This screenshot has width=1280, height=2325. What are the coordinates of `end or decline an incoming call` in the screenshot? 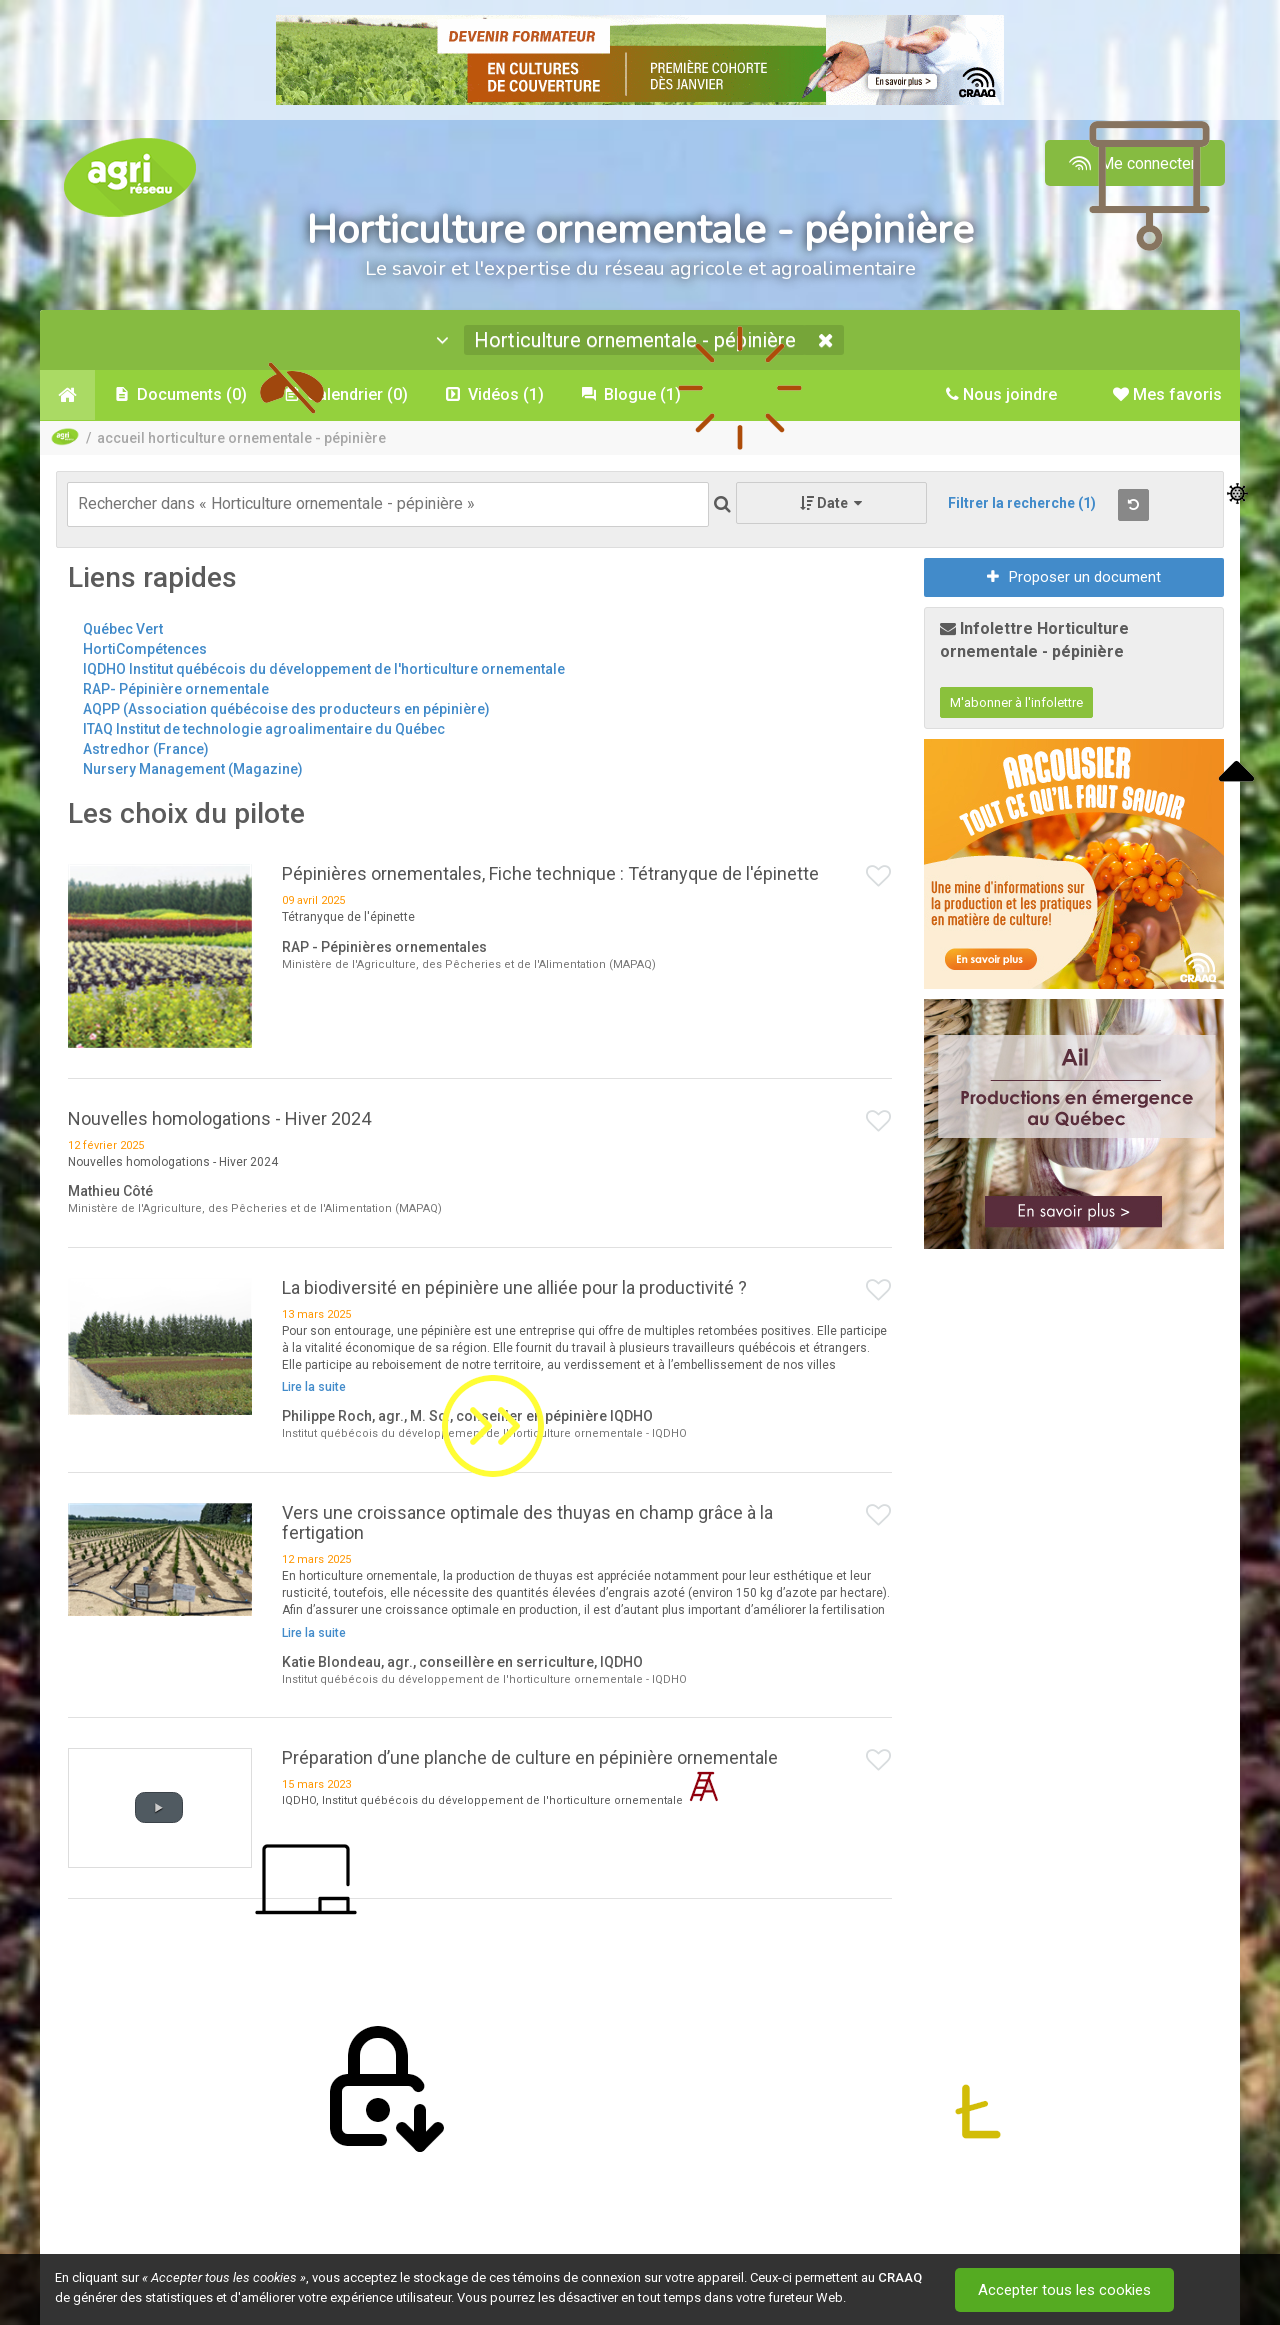 It's located at (292, 388).